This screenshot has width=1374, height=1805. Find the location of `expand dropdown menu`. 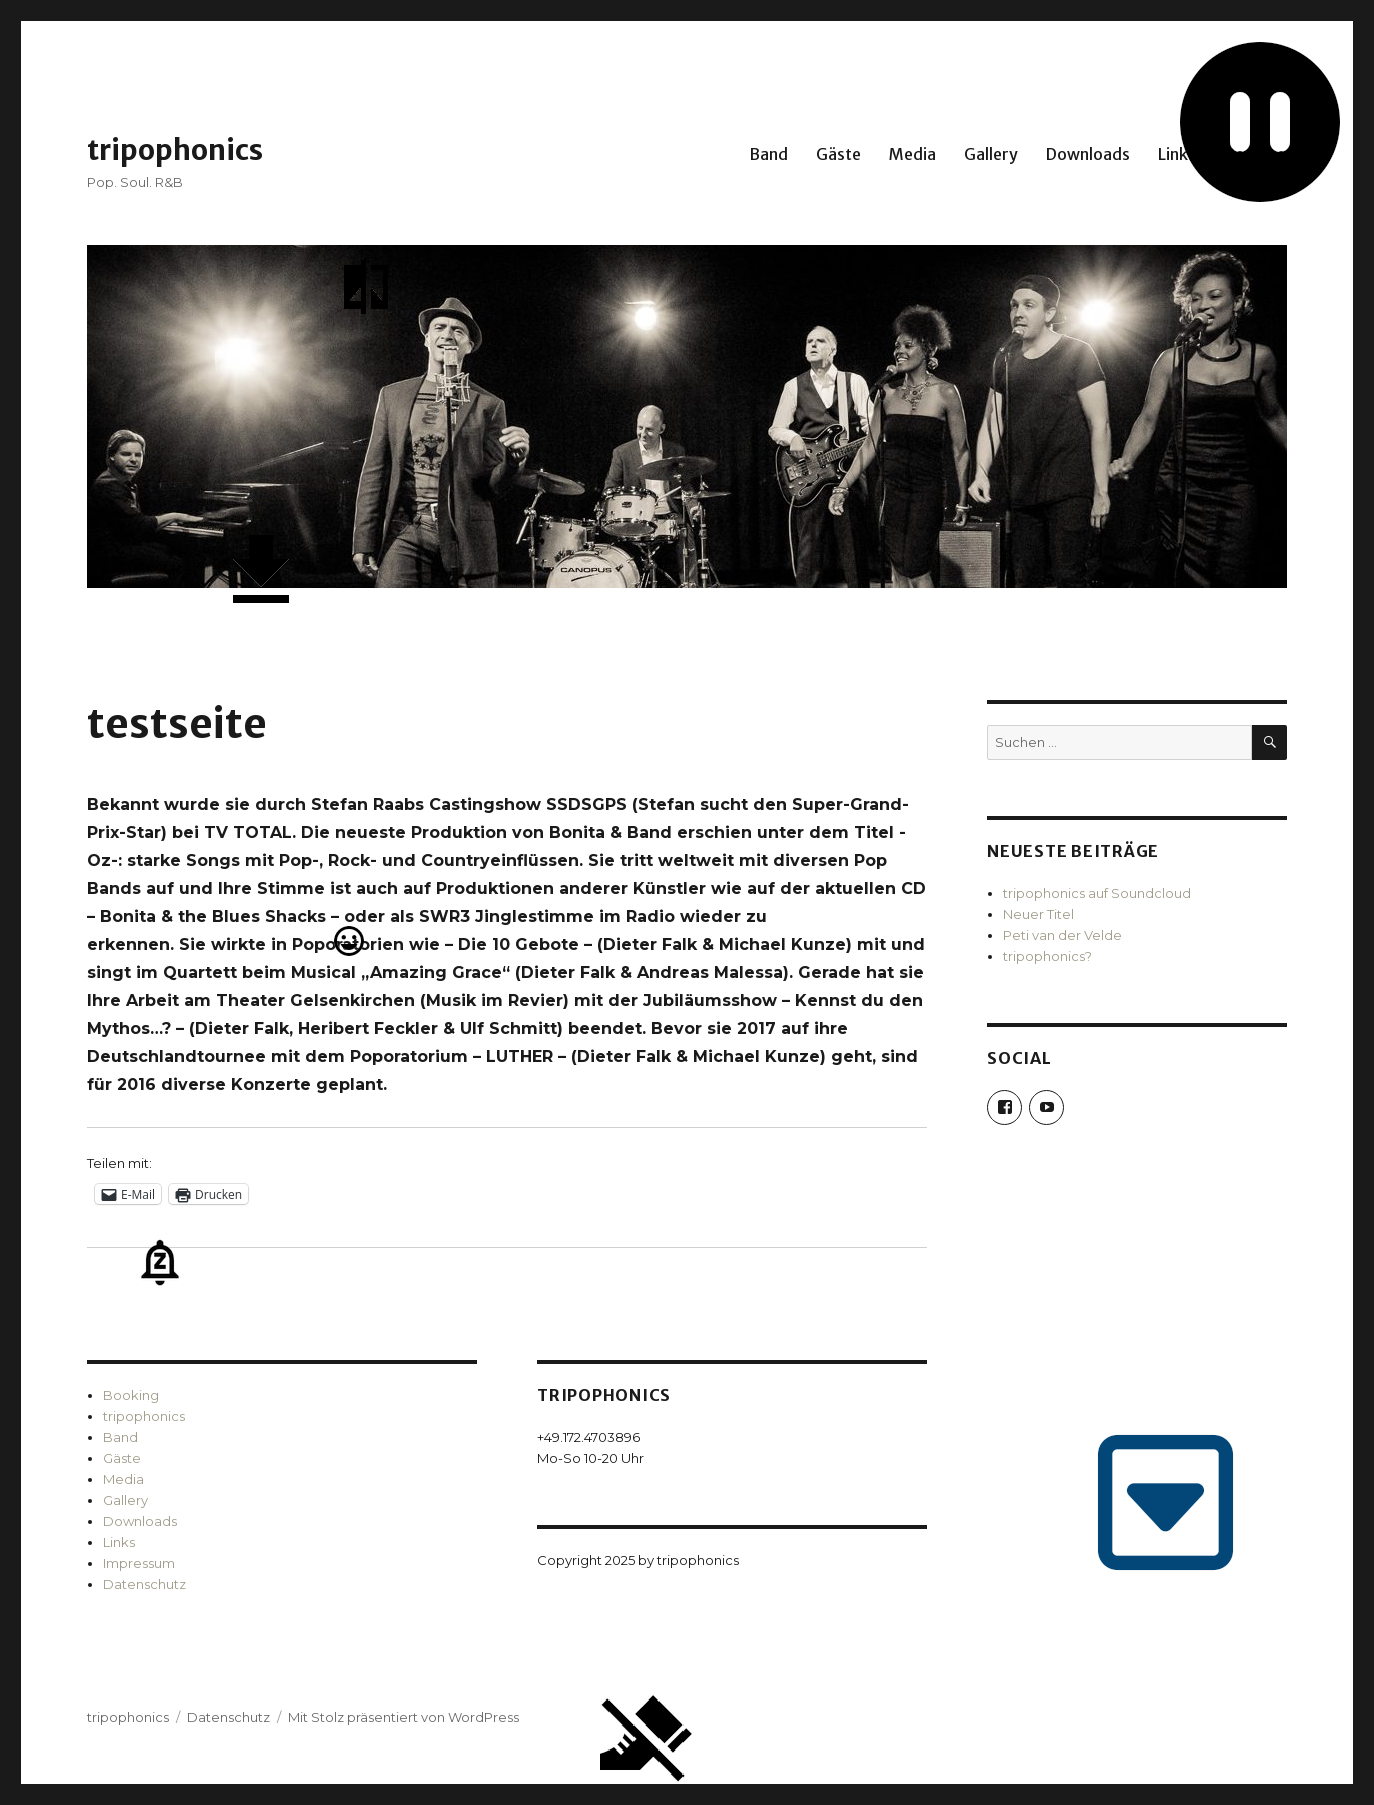

expand dropdown menu is located at coordinates (1165, 1502).